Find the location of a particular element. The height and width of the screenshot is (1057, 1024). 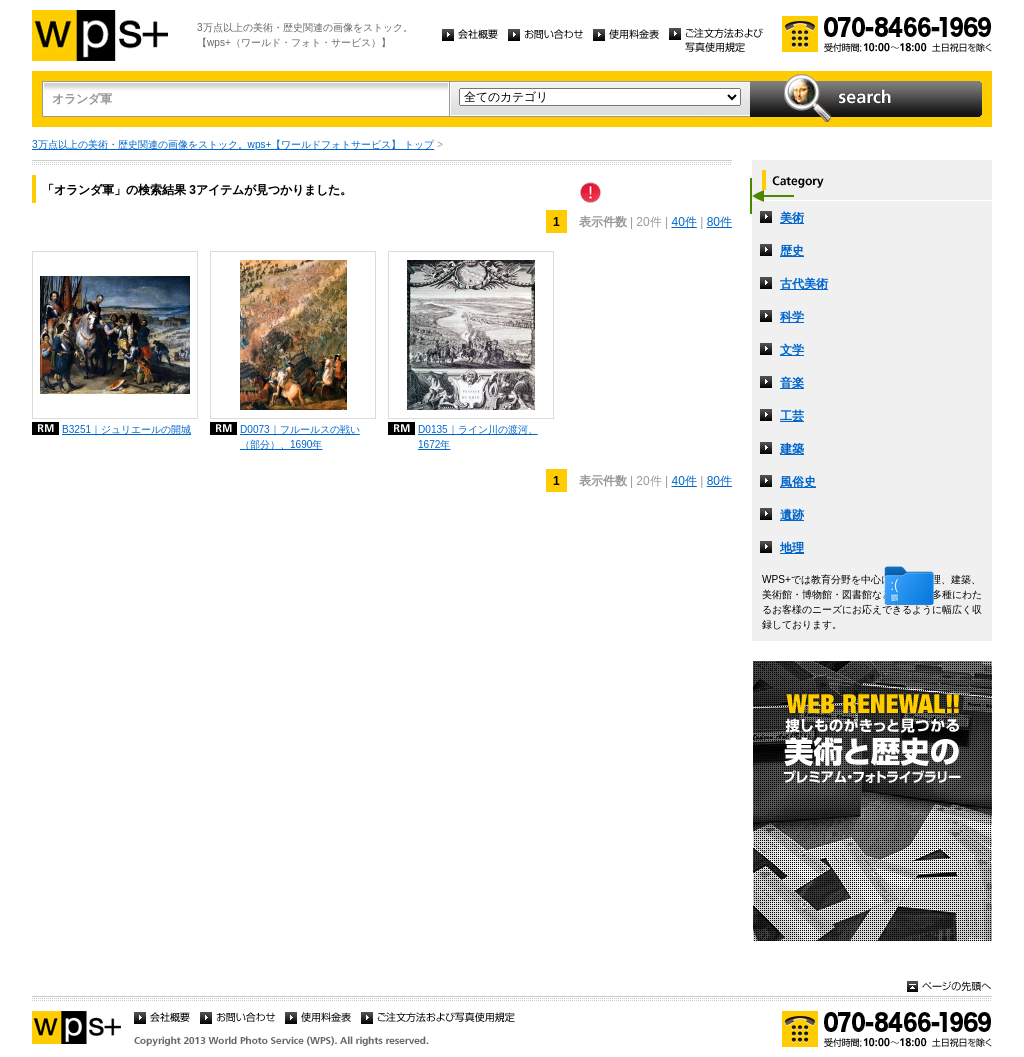

folder containing system crash logs or error reports is located at coordinates (909, 587).